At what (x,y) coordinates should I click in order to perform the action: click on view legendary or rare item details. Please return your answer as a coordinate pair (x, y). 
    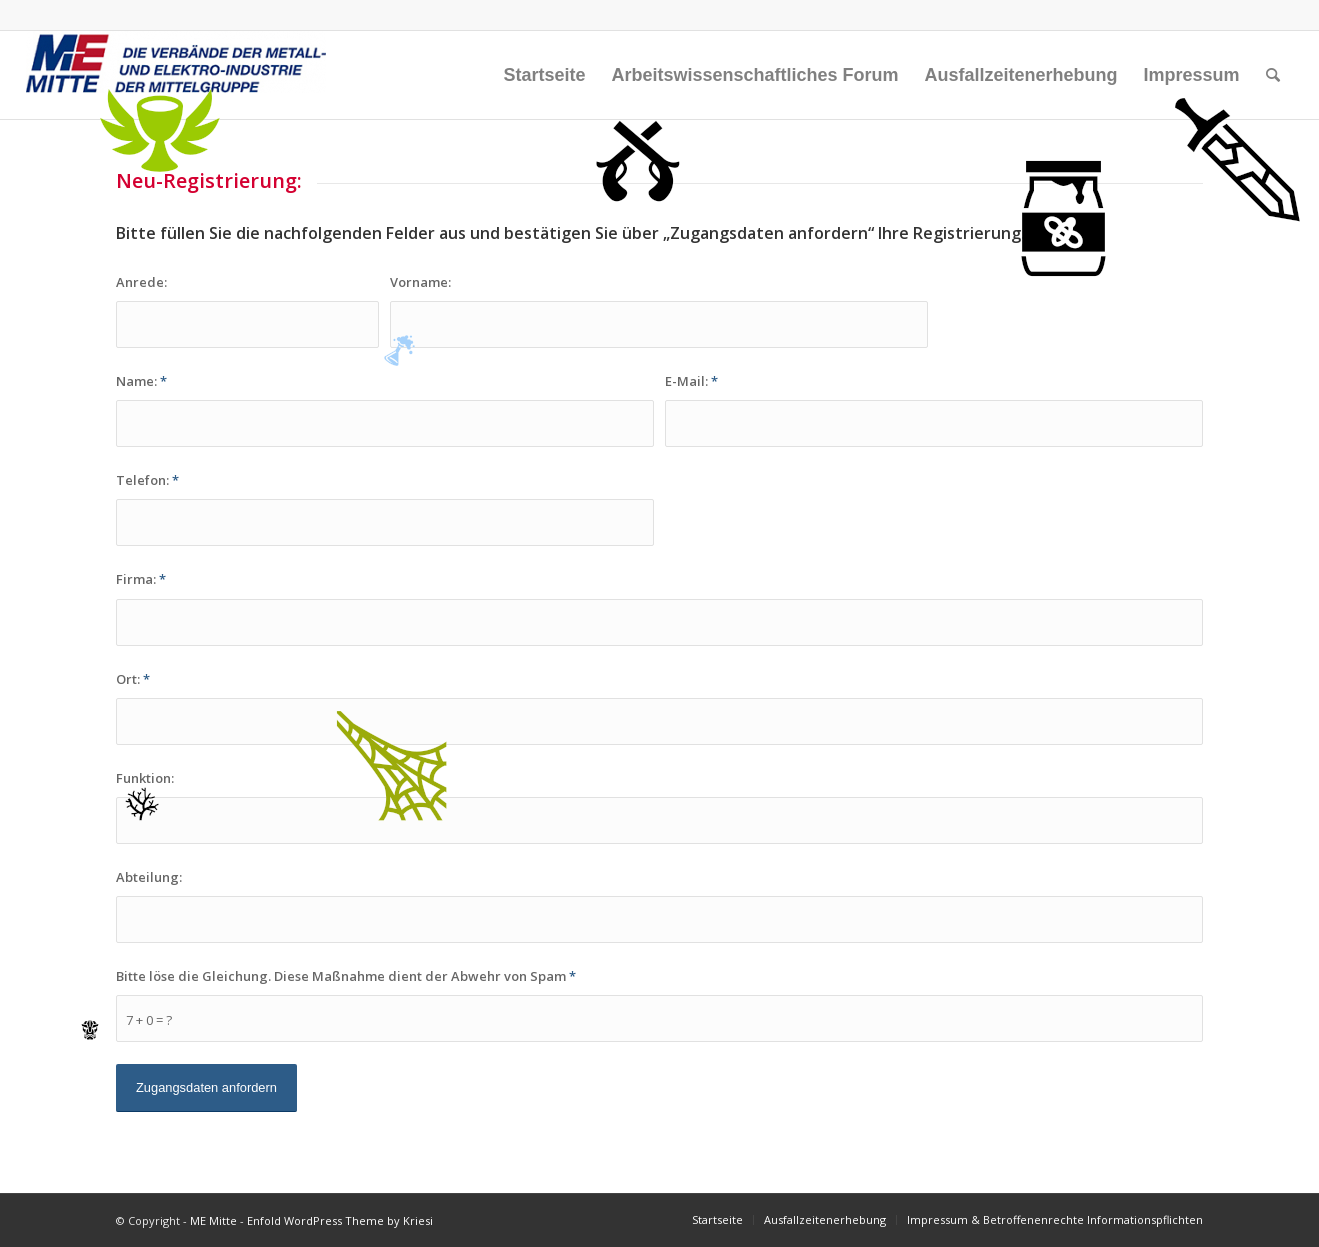
    Looking at the image, I should click on (160, 128).